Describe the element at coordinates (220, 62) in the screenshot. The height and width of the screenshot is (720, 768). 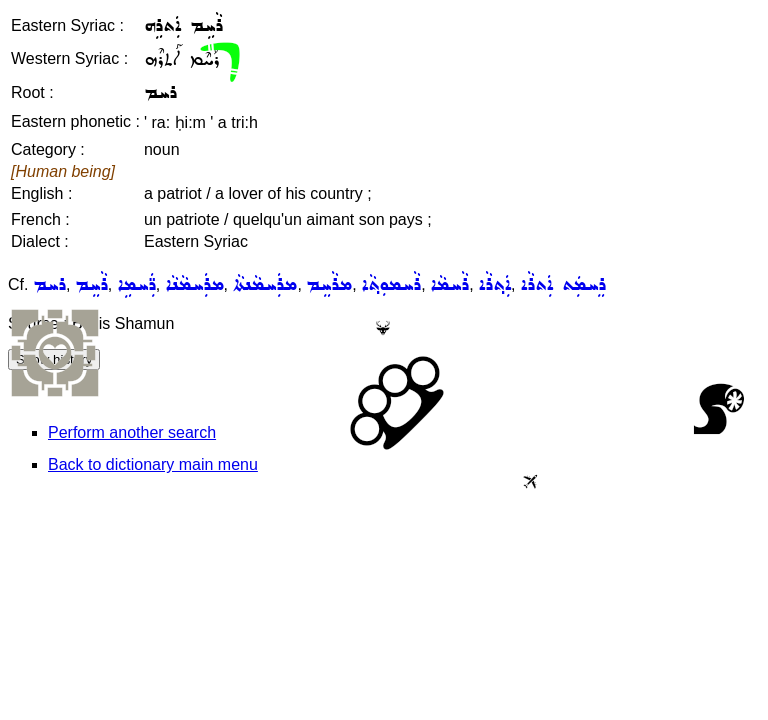
I see `boomerang weapon or tool in a game inventory` at that location.